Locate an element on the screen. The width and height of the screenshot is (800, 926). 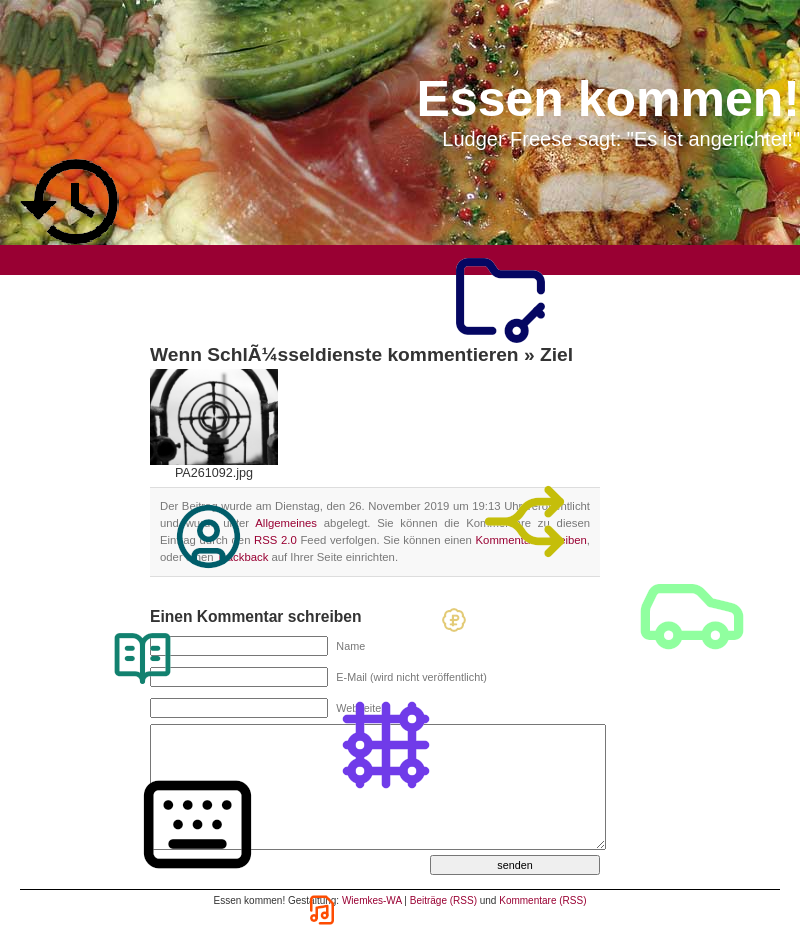
view data points on a grid chart is located at coordinates (386, 745).